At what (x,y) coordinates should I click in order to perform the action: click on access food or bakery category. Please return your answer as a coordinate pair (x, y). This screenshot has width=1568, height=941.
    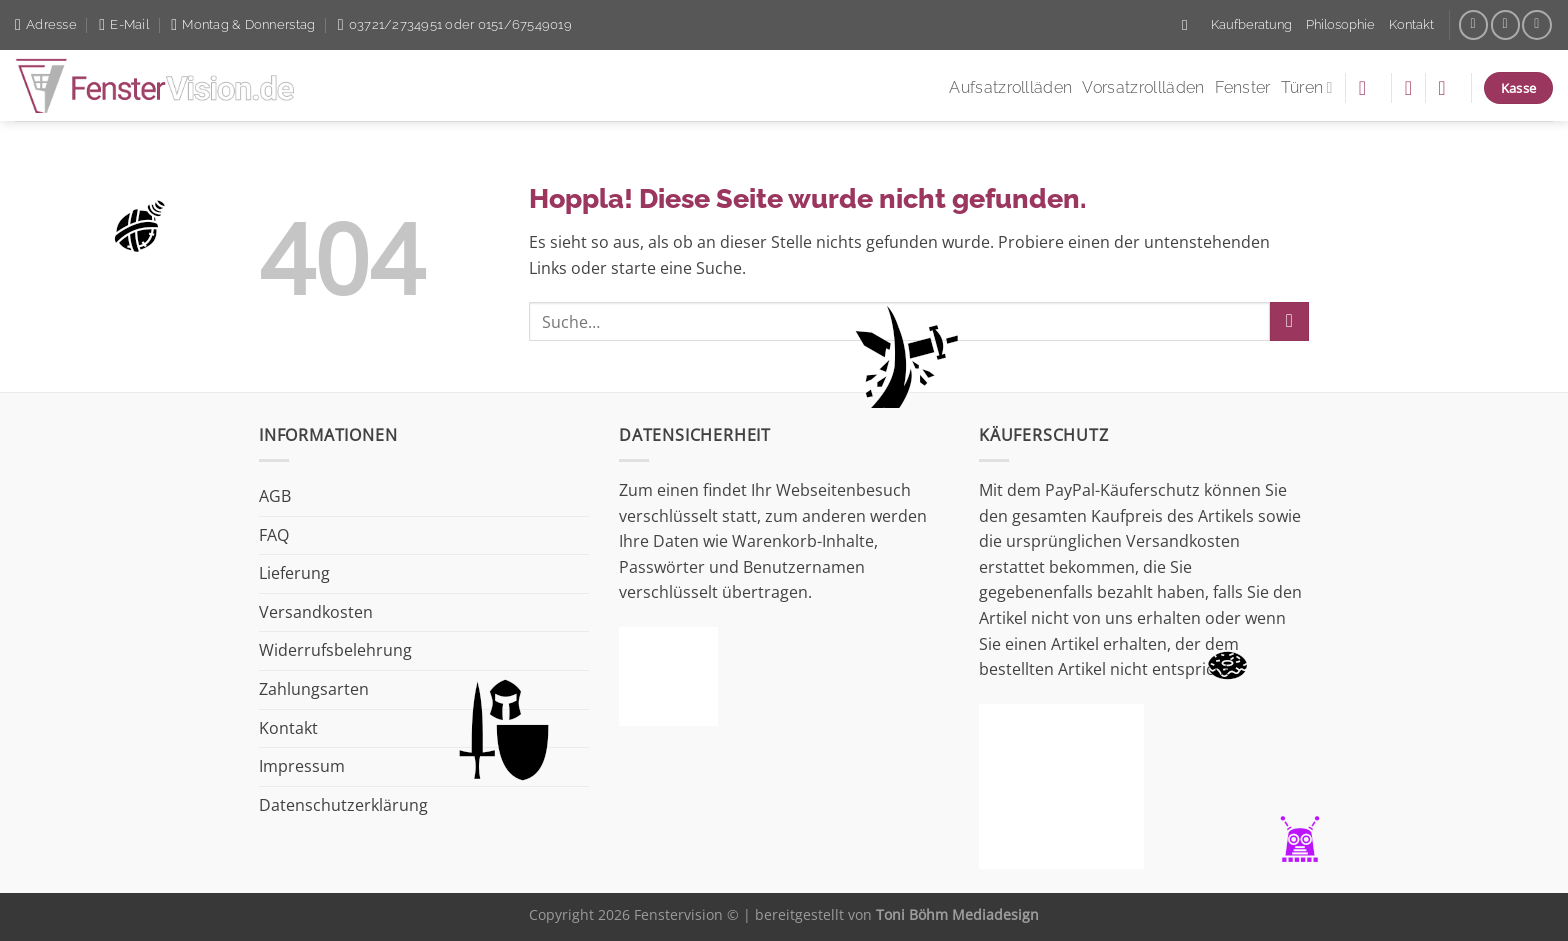
    Looking at the image, I should click on (1227, 665).